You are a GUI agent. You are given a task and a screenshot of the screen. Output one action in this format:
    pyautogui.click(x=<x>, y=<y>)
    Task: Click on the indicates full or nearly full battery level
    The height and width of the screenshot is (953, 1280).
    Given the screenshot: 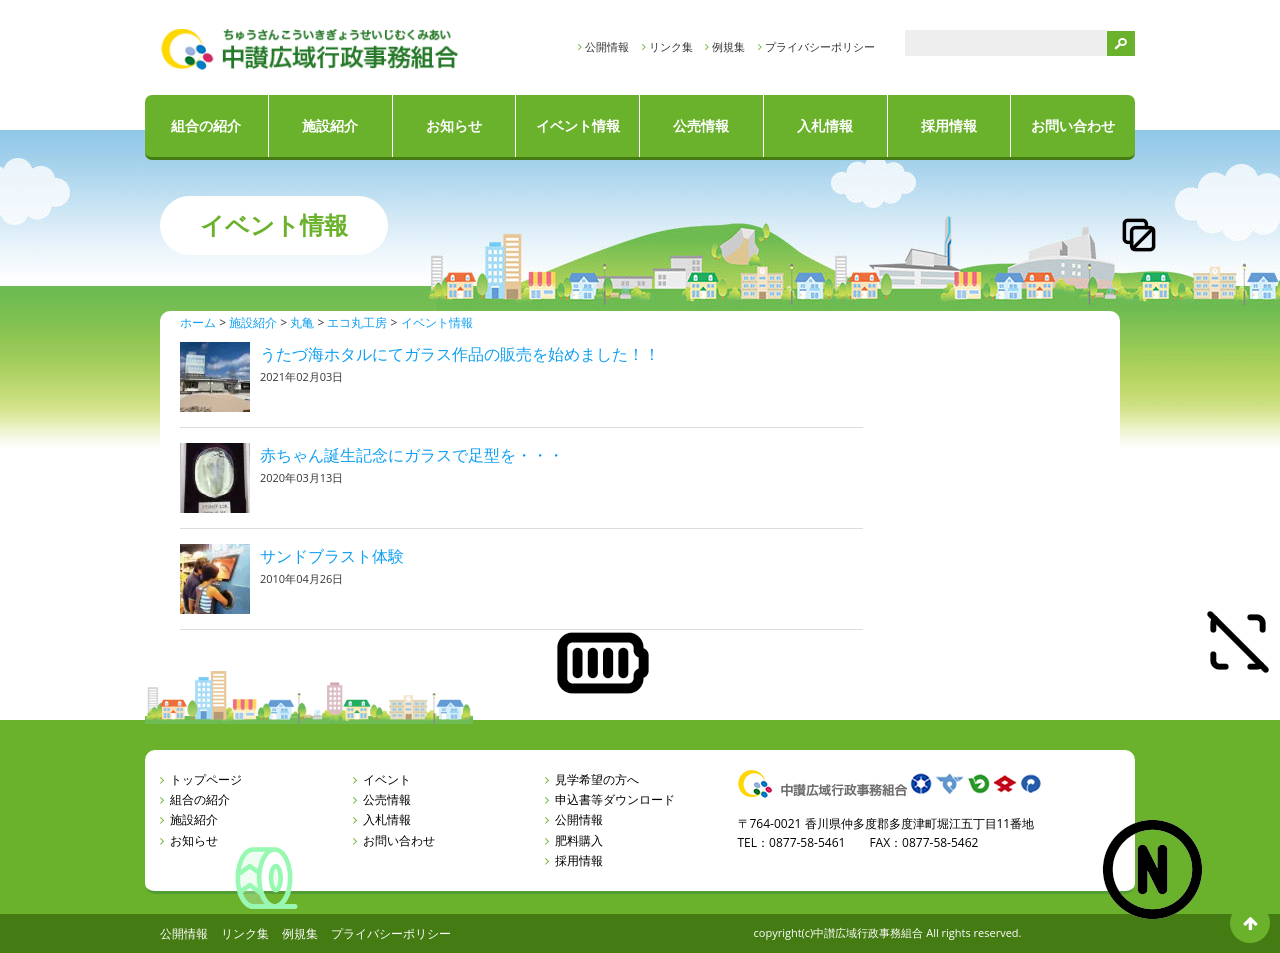 What is the action you would take?
    pyautogui.click(x=603, y=663)
    